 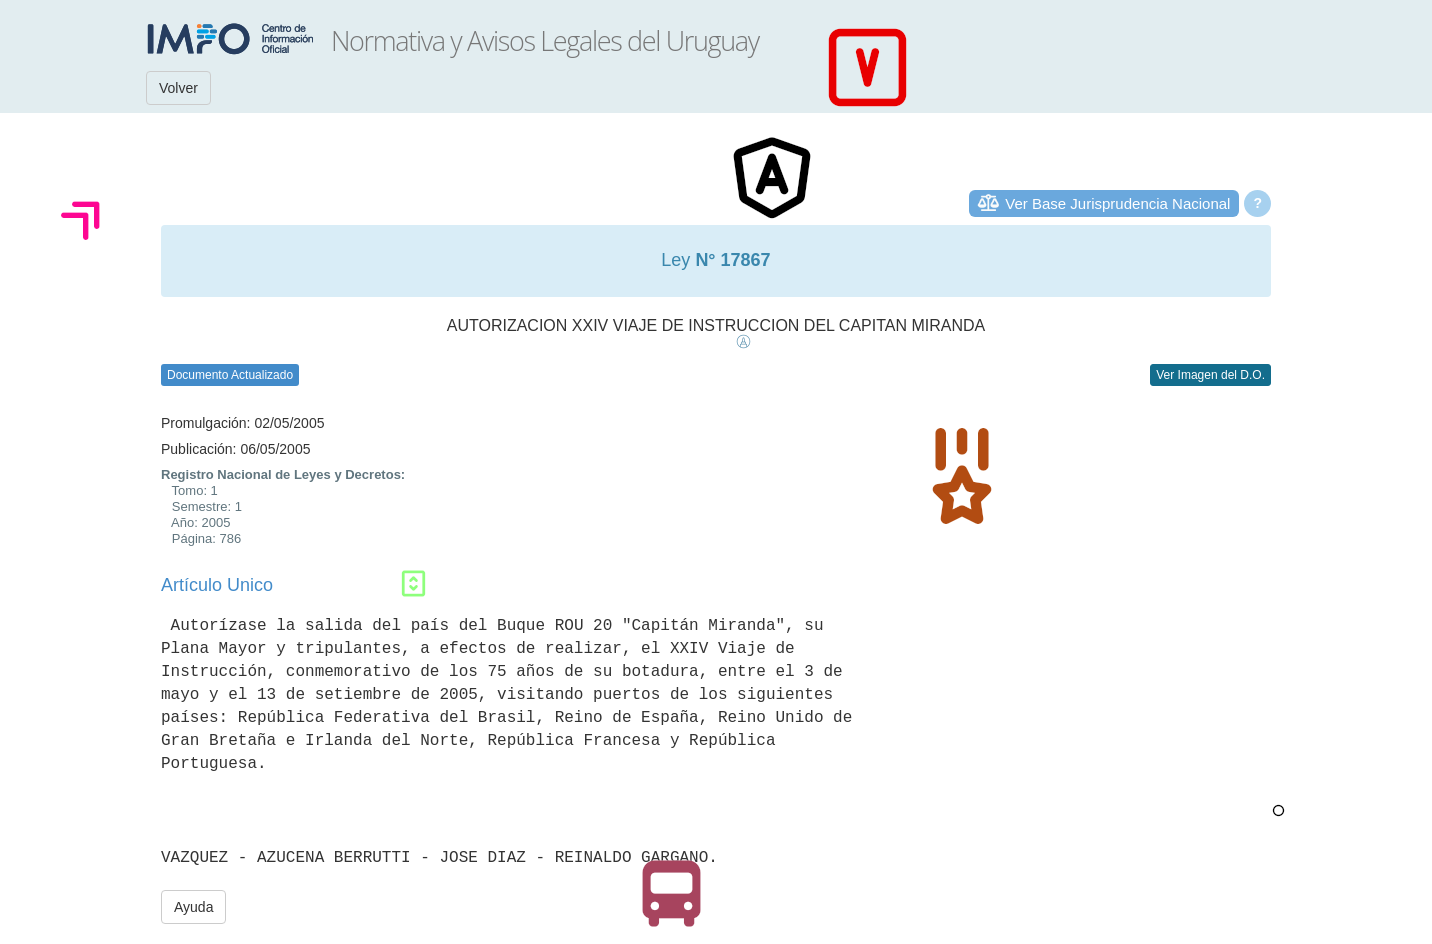 What do you see at coordinates (83, 218) in the screenshot?
I see `expand content to full screen` at bounding box center [83, 218].